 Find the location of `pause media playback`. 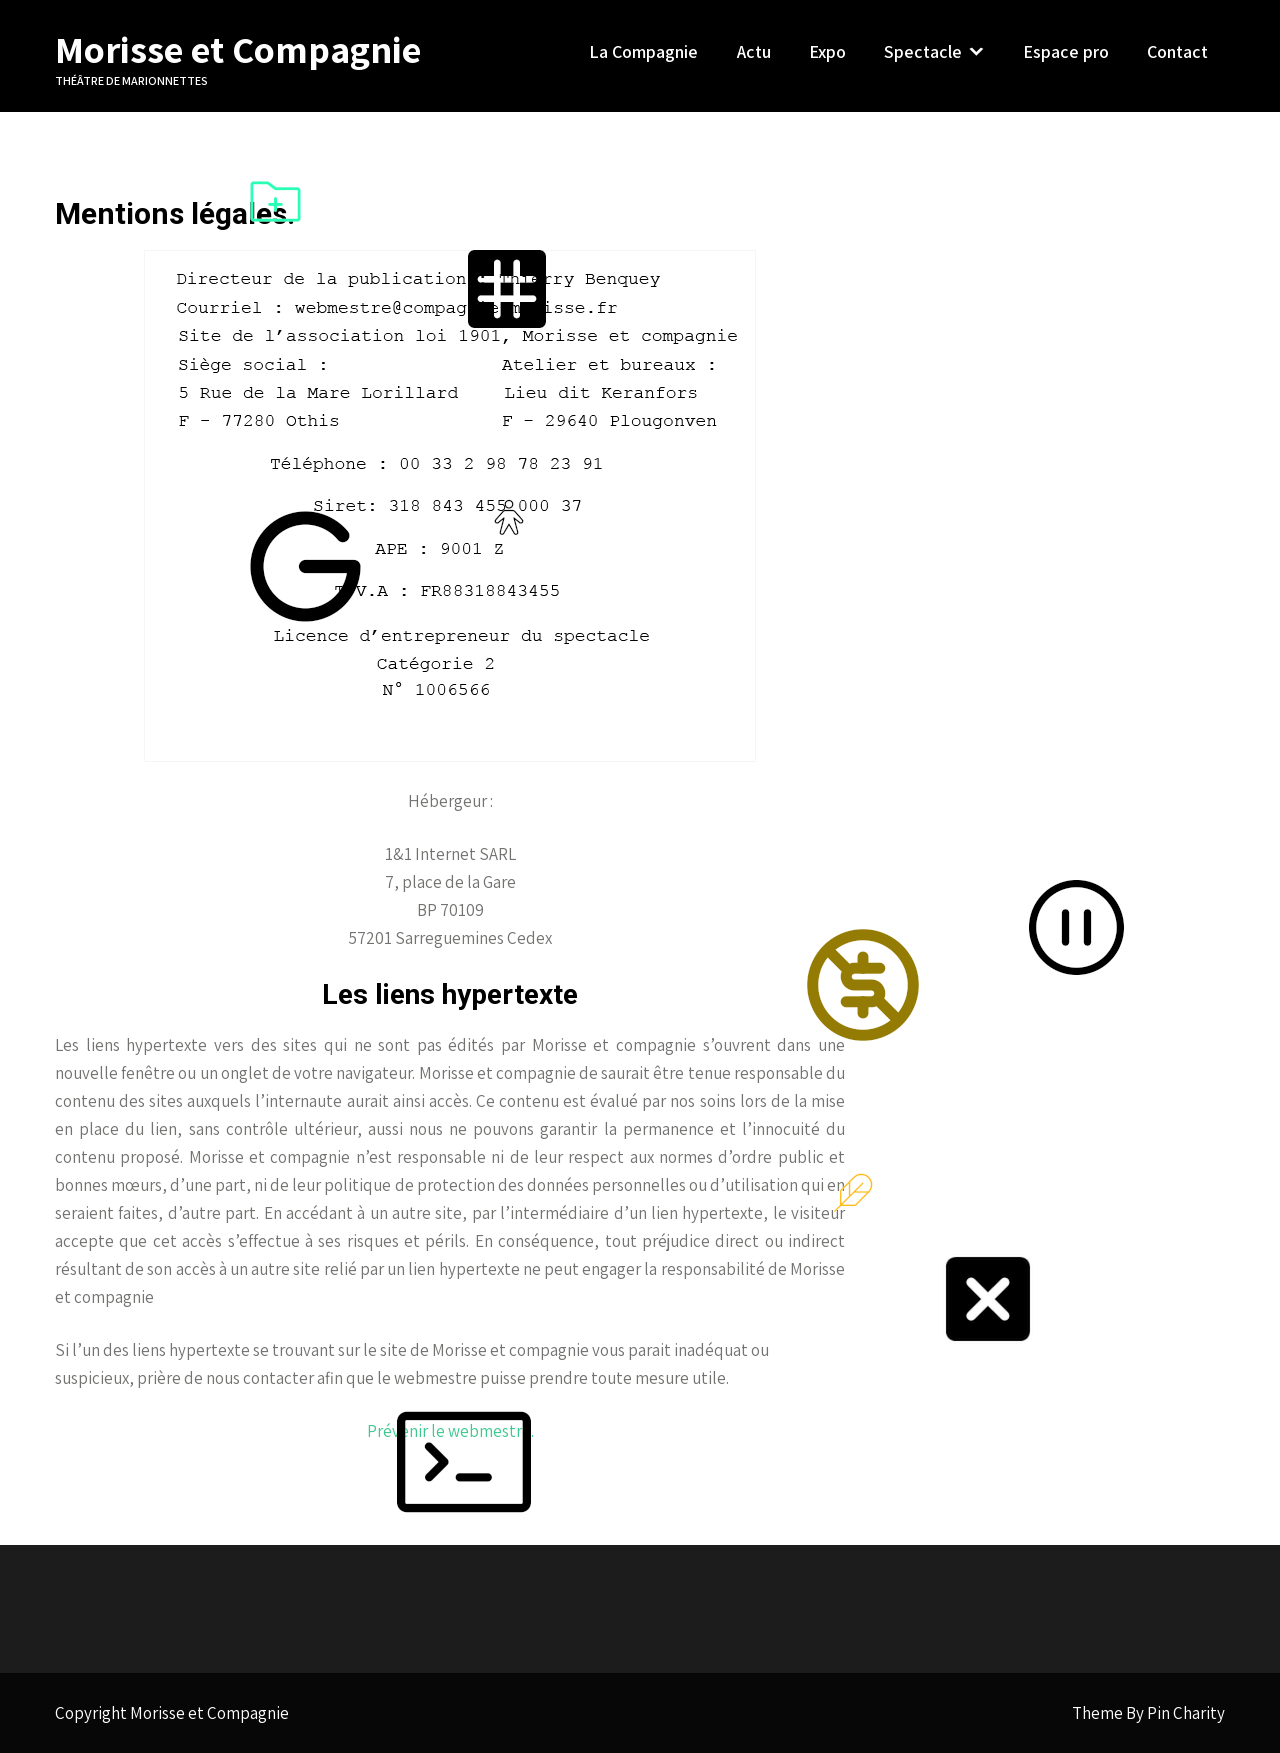

pause media playback is located at coordinates (1076, 927).